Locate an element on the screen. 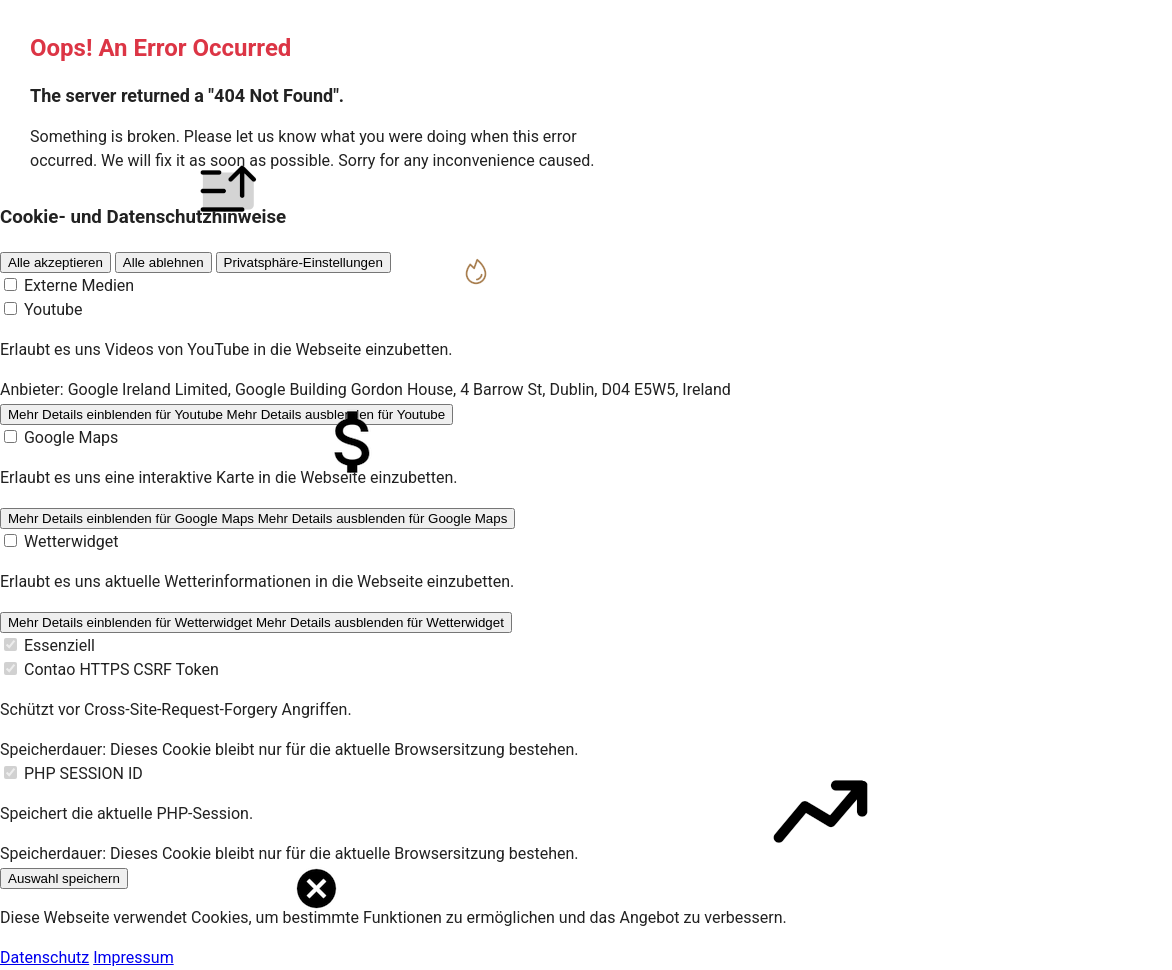 The height and width of the screenshot is (970, 1172). view pricing or payment options is located at coordinates (354, 442).